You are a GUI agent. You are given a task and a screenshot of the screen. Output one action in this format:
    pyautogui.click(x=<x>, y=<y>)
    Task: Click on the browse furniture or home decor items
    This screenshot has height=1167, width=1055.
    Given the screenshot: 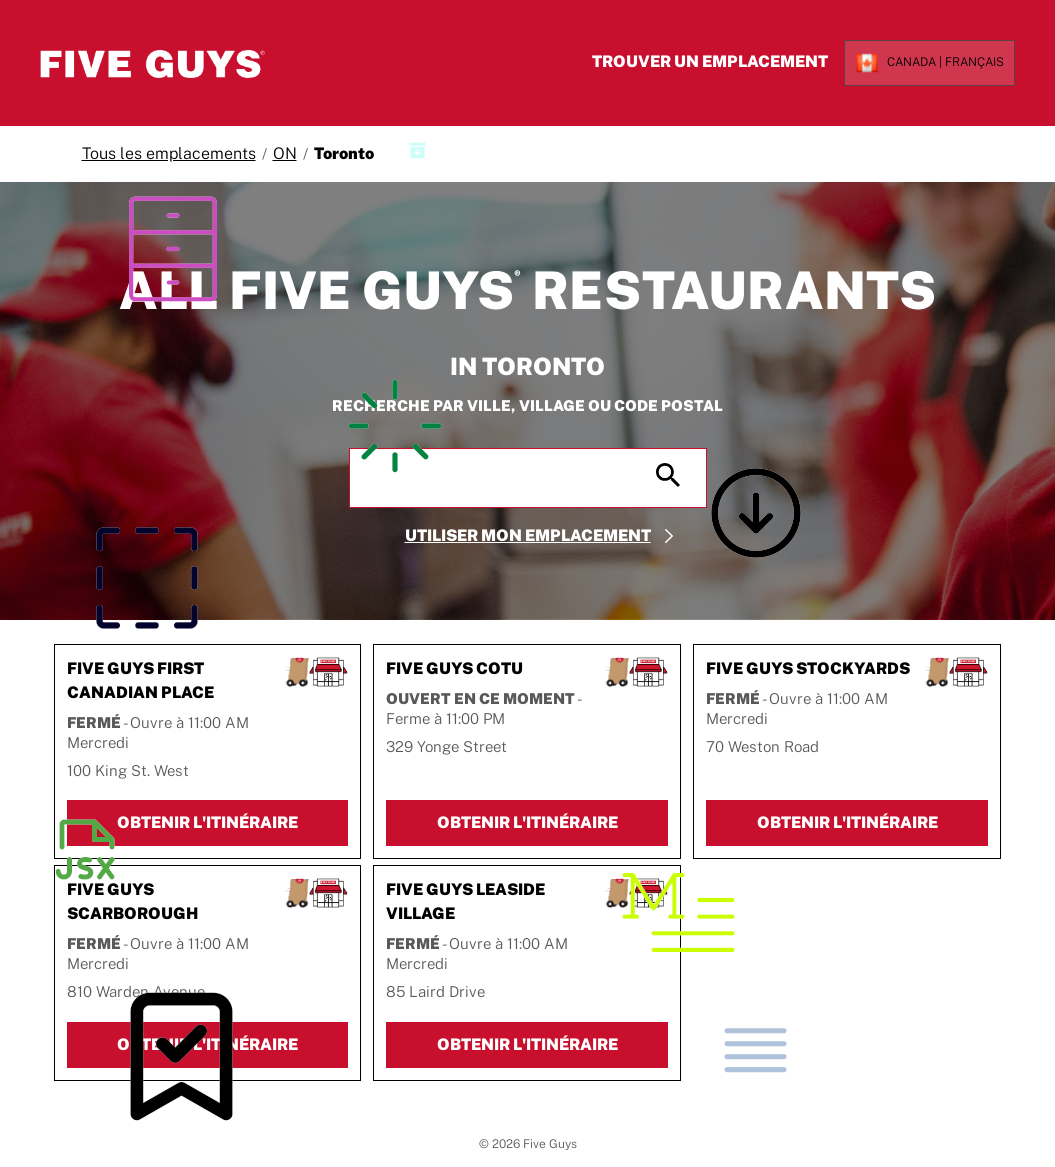 What is the action you would take?
    pyautogui.click(x=173, y=249)
    